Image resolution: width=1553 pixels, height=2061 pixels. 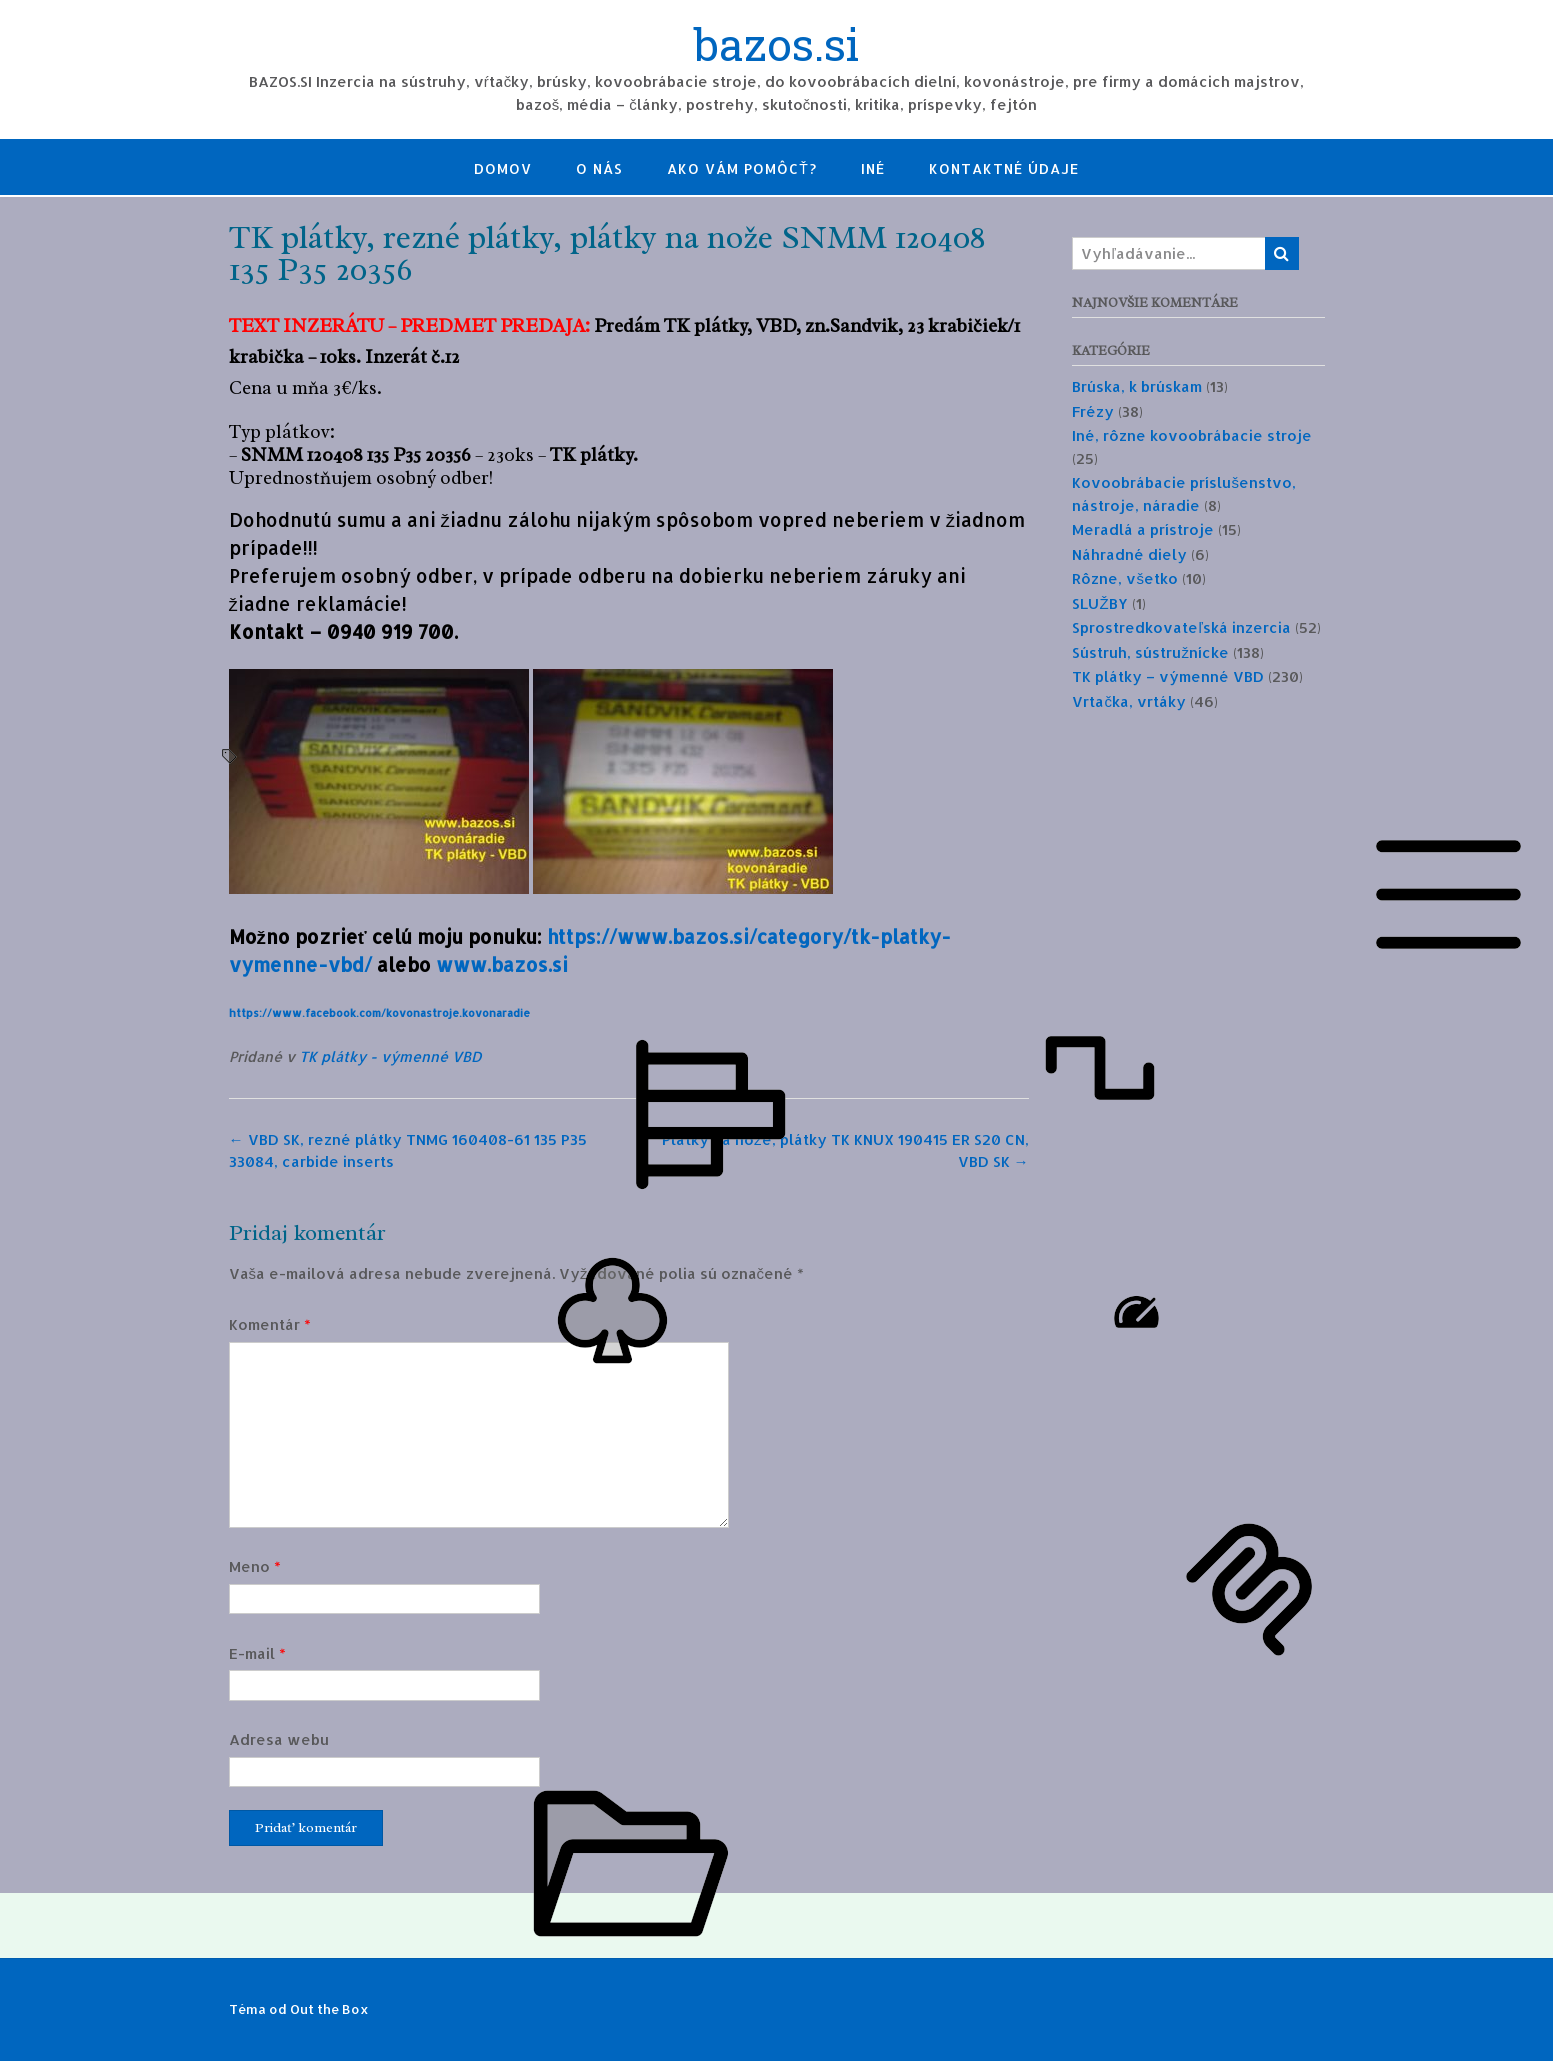 What do you see at coordinates (1136, 1313) in the screenshot?
I see `view speed or performance metrics` at bounding box center [1136, 1313].